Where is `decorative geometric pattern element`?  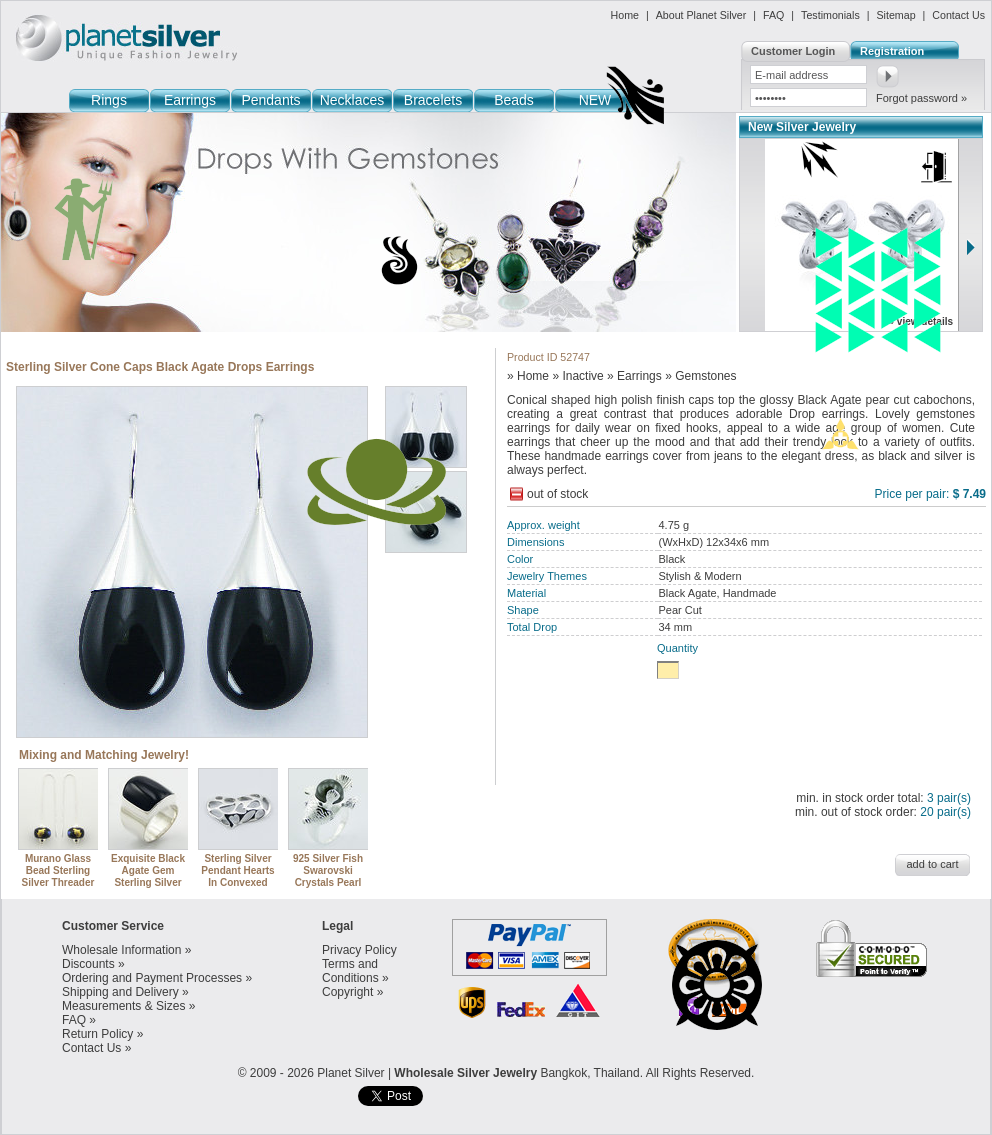 decorative geometric pattern element is located at coordinates (878, 290).